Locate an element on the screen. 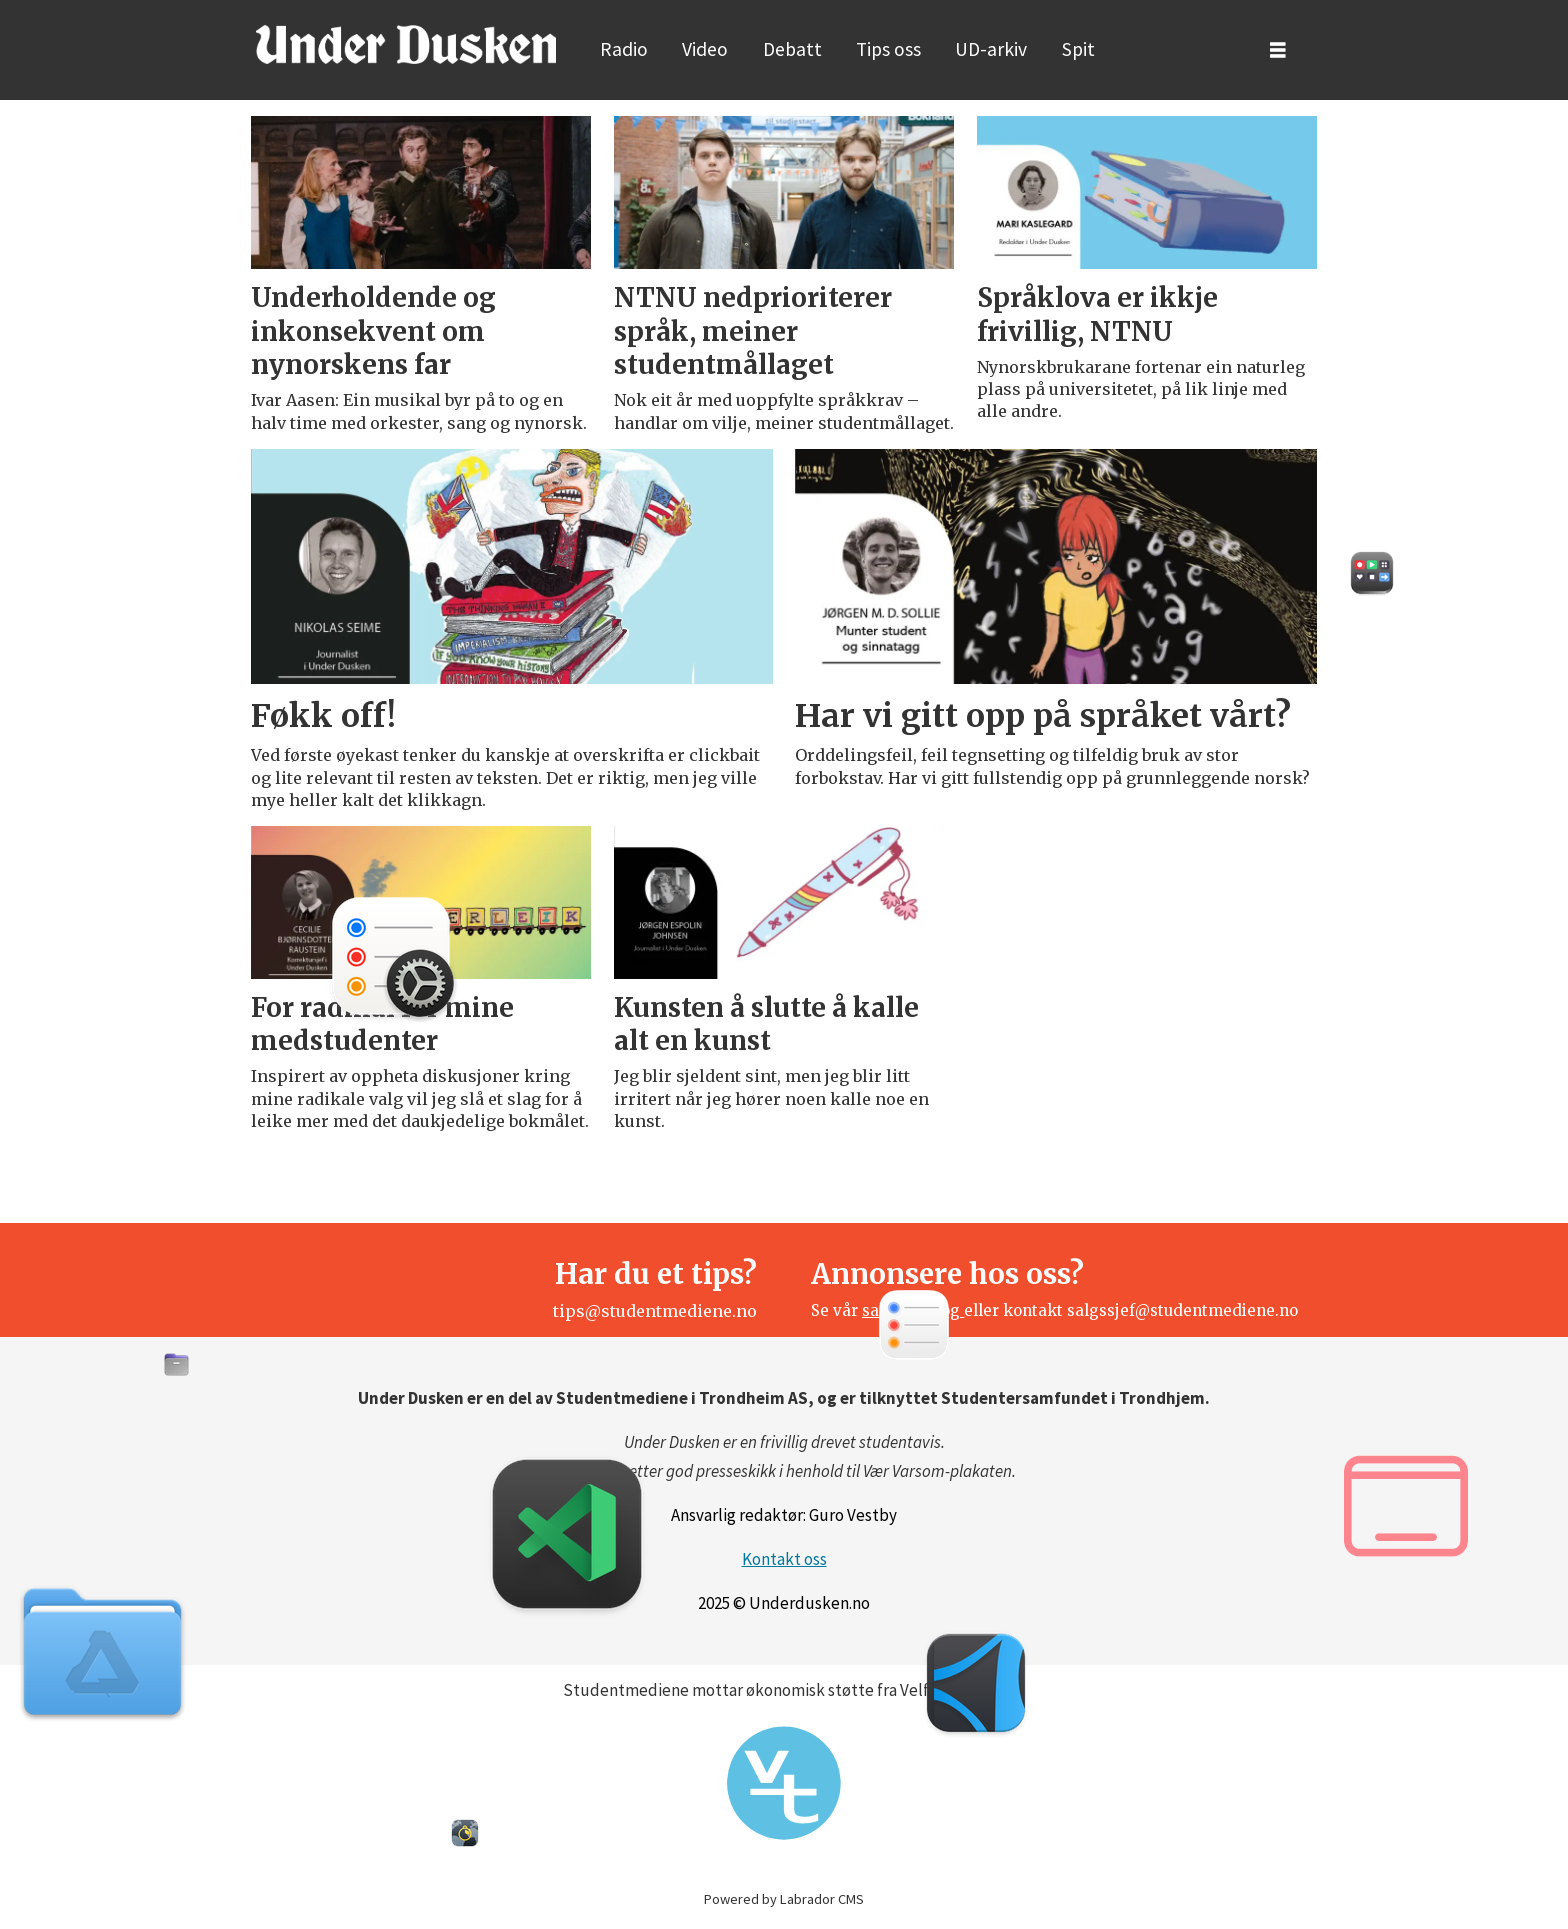  open the file manager app is located at coordinates (176, 1364).